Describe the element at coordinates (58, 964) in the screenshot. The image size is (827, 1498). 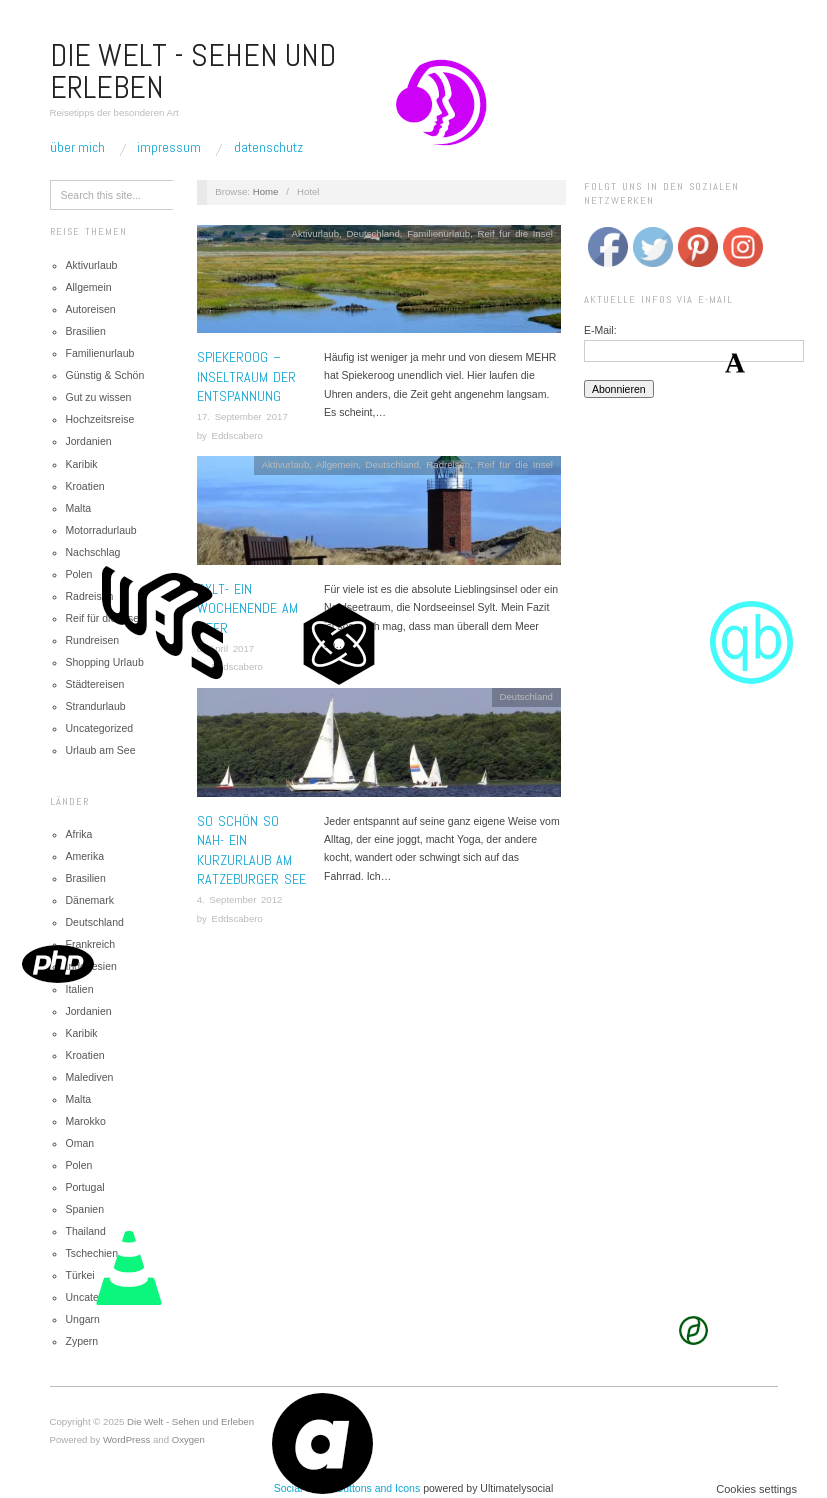
I see `php programming language logo` at that location.